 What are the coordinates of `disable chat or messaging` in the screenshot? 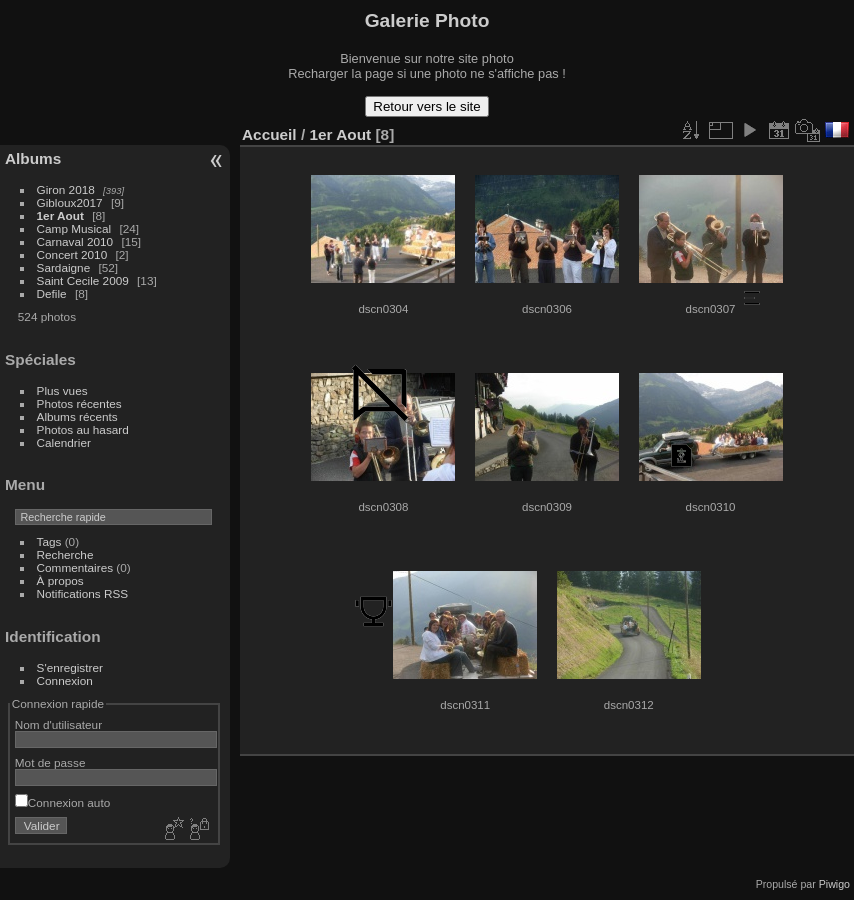 It's located at (380, 393).